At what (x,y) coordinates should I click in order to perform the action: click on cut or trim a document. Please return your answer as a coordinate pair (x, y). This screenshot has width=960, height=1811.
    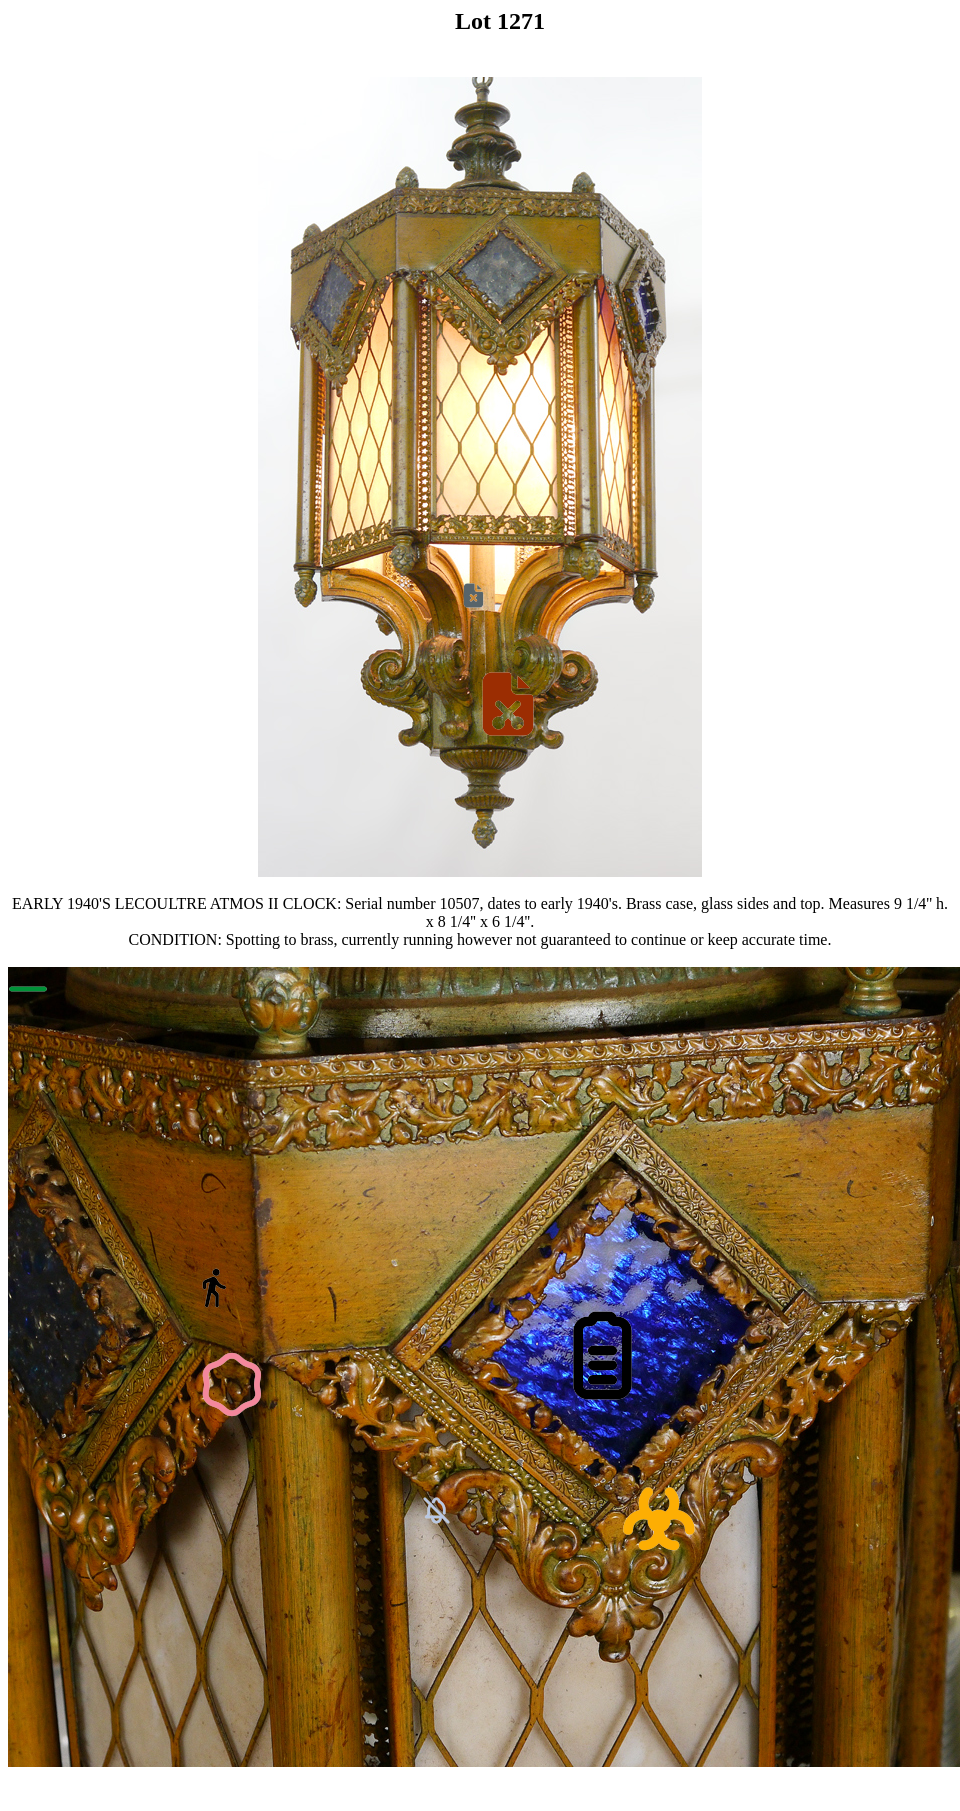
    Looking at the image, I should click on (508, 704).